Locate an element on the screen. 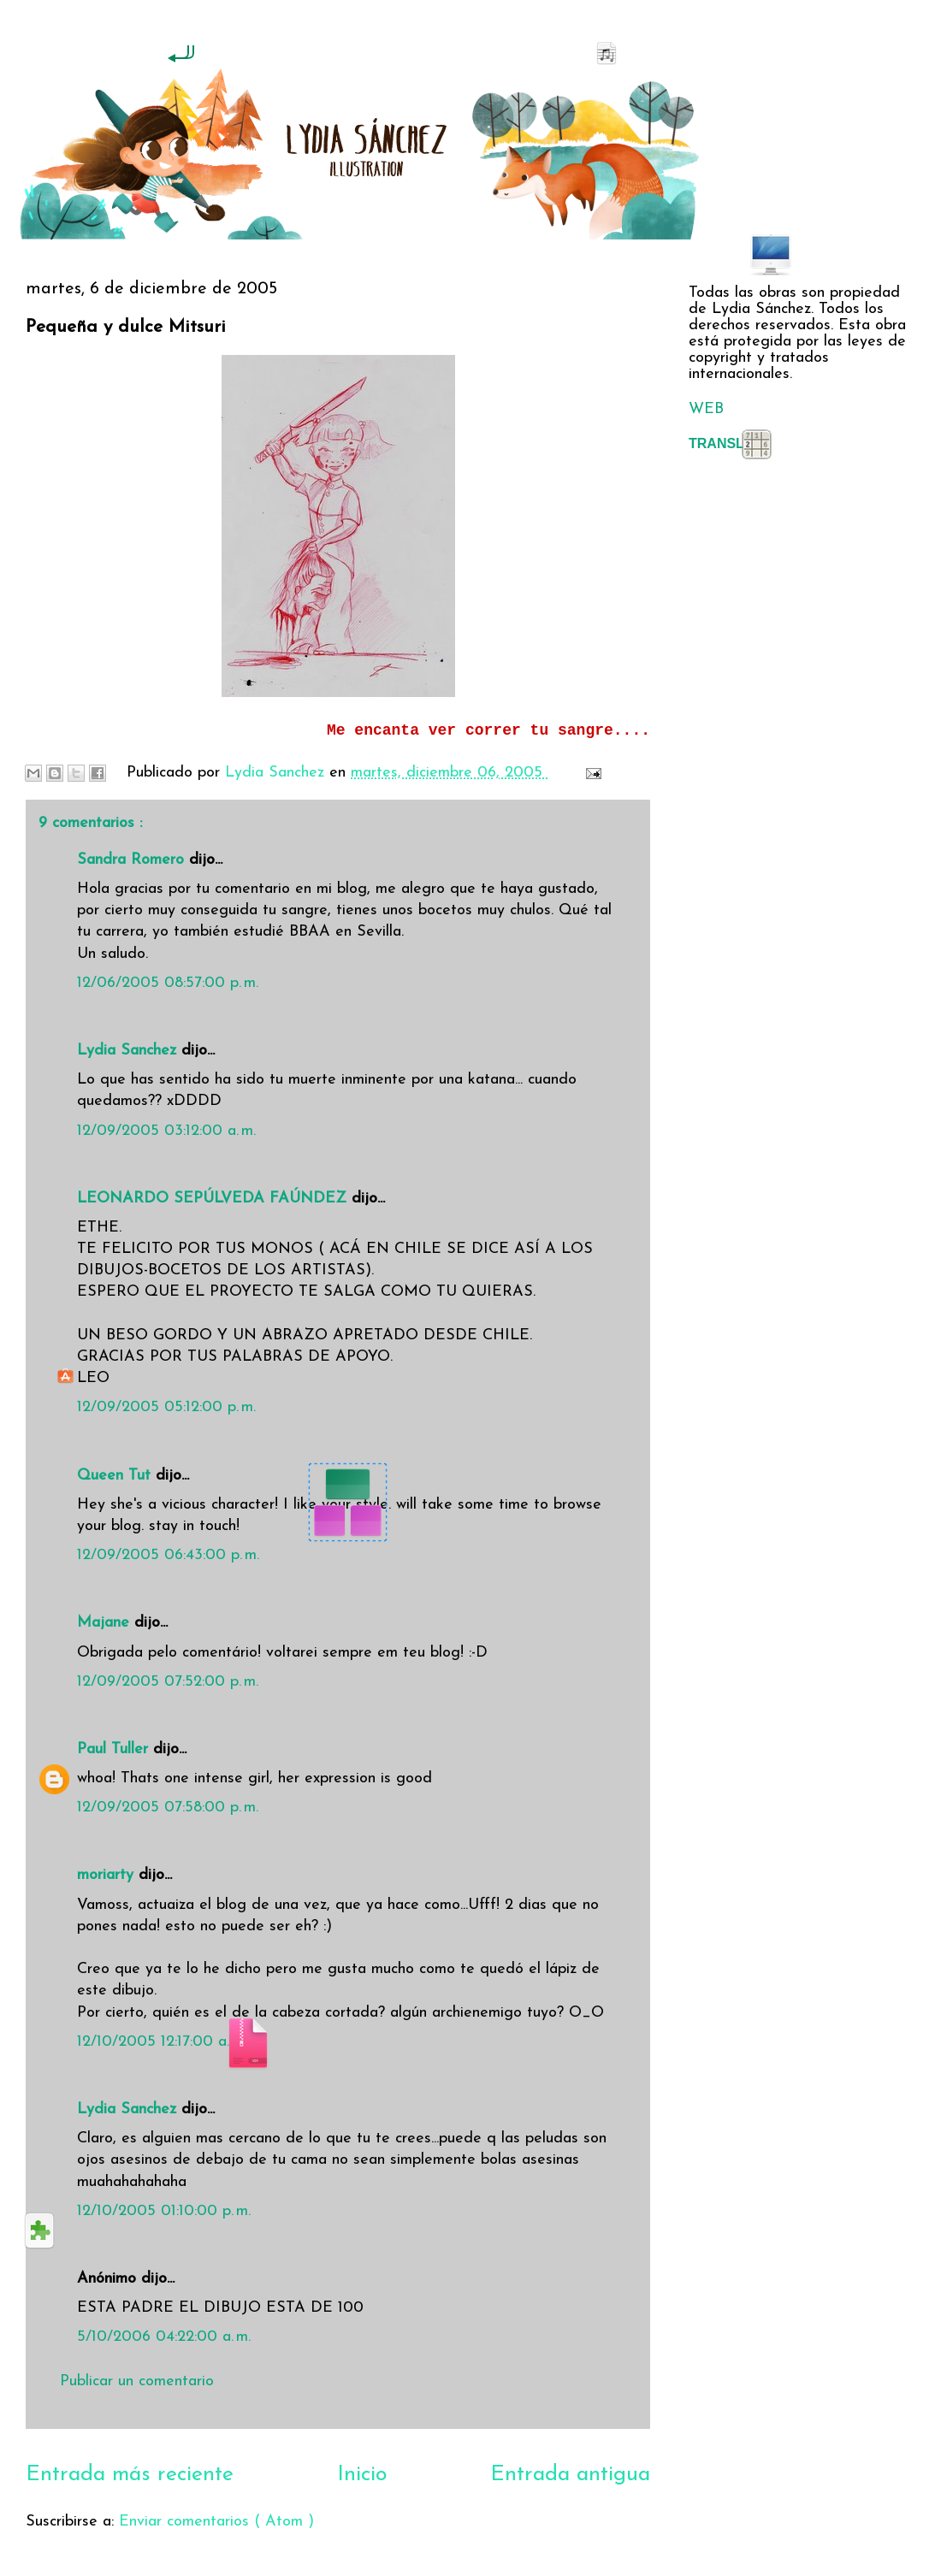  select all items in the current view is located at coordinates (347, 1502).